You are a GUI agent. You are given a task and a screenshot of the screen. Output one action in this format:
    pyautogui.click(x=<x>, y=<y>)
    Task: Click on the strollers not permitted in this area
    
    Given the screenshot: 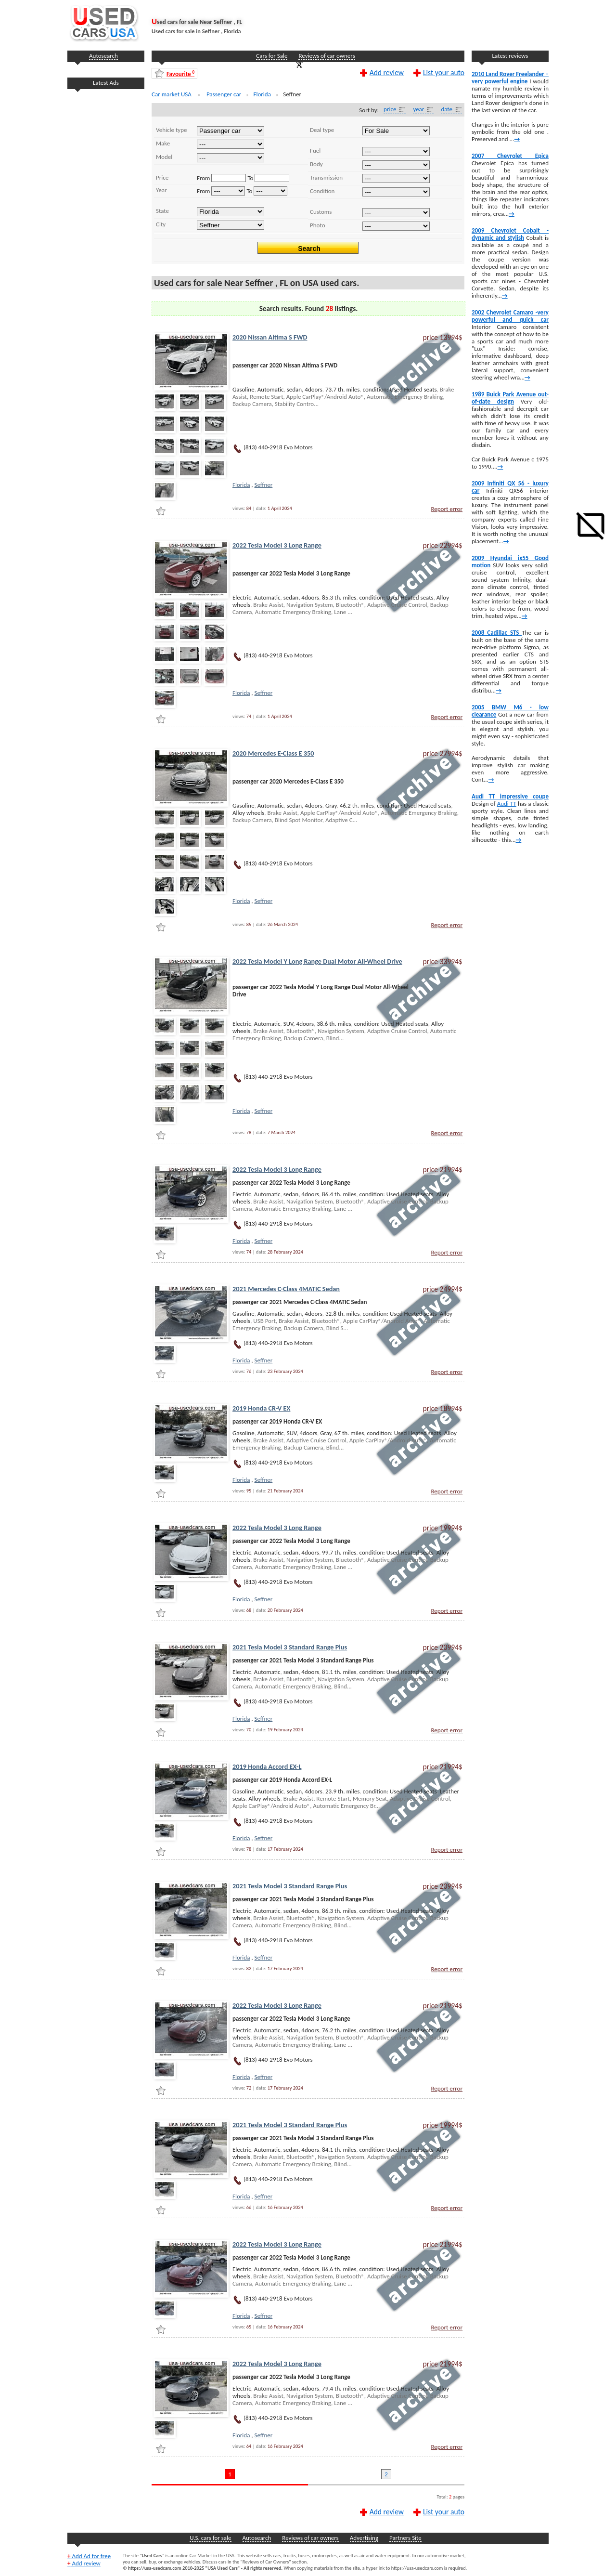 What is the action you would take?
    pyautogui.click(x=299, y=65)
    